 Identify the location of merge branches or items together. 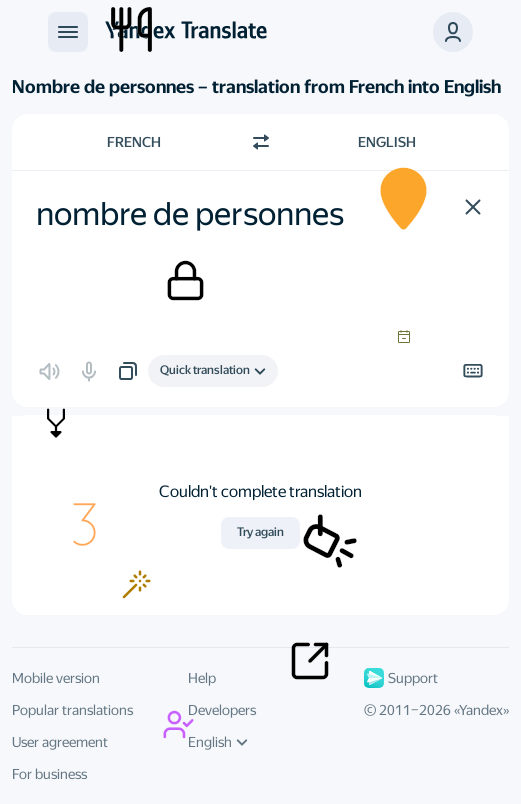
(56, 422).